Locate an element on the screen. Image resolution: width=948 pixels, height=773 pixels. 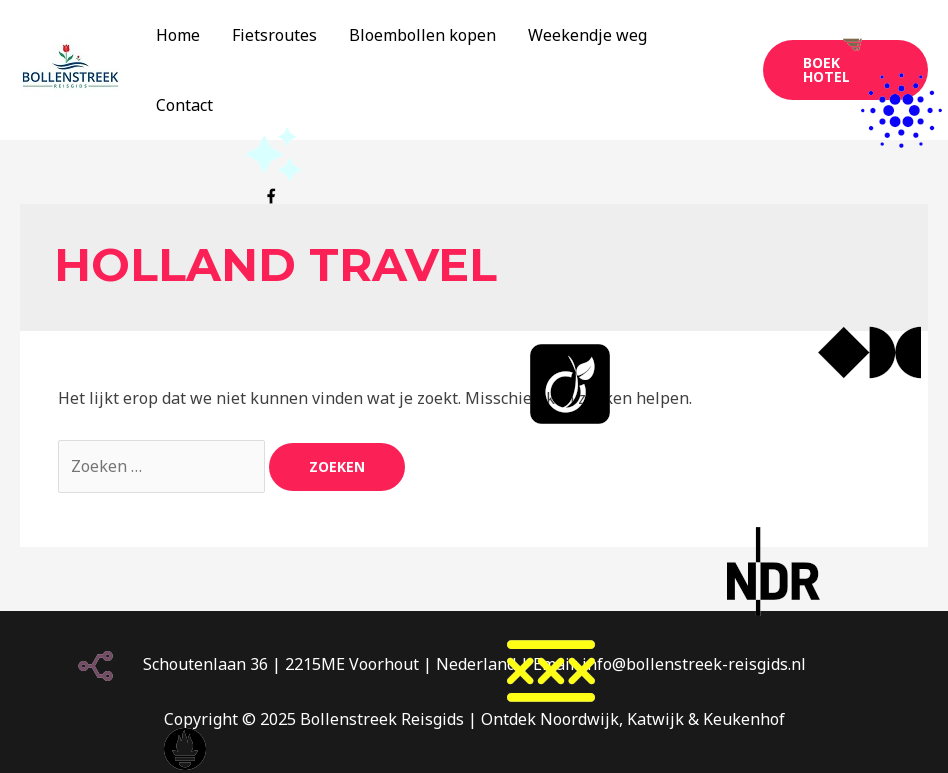
delete multiple selected items is located at coordinates (551, 671).